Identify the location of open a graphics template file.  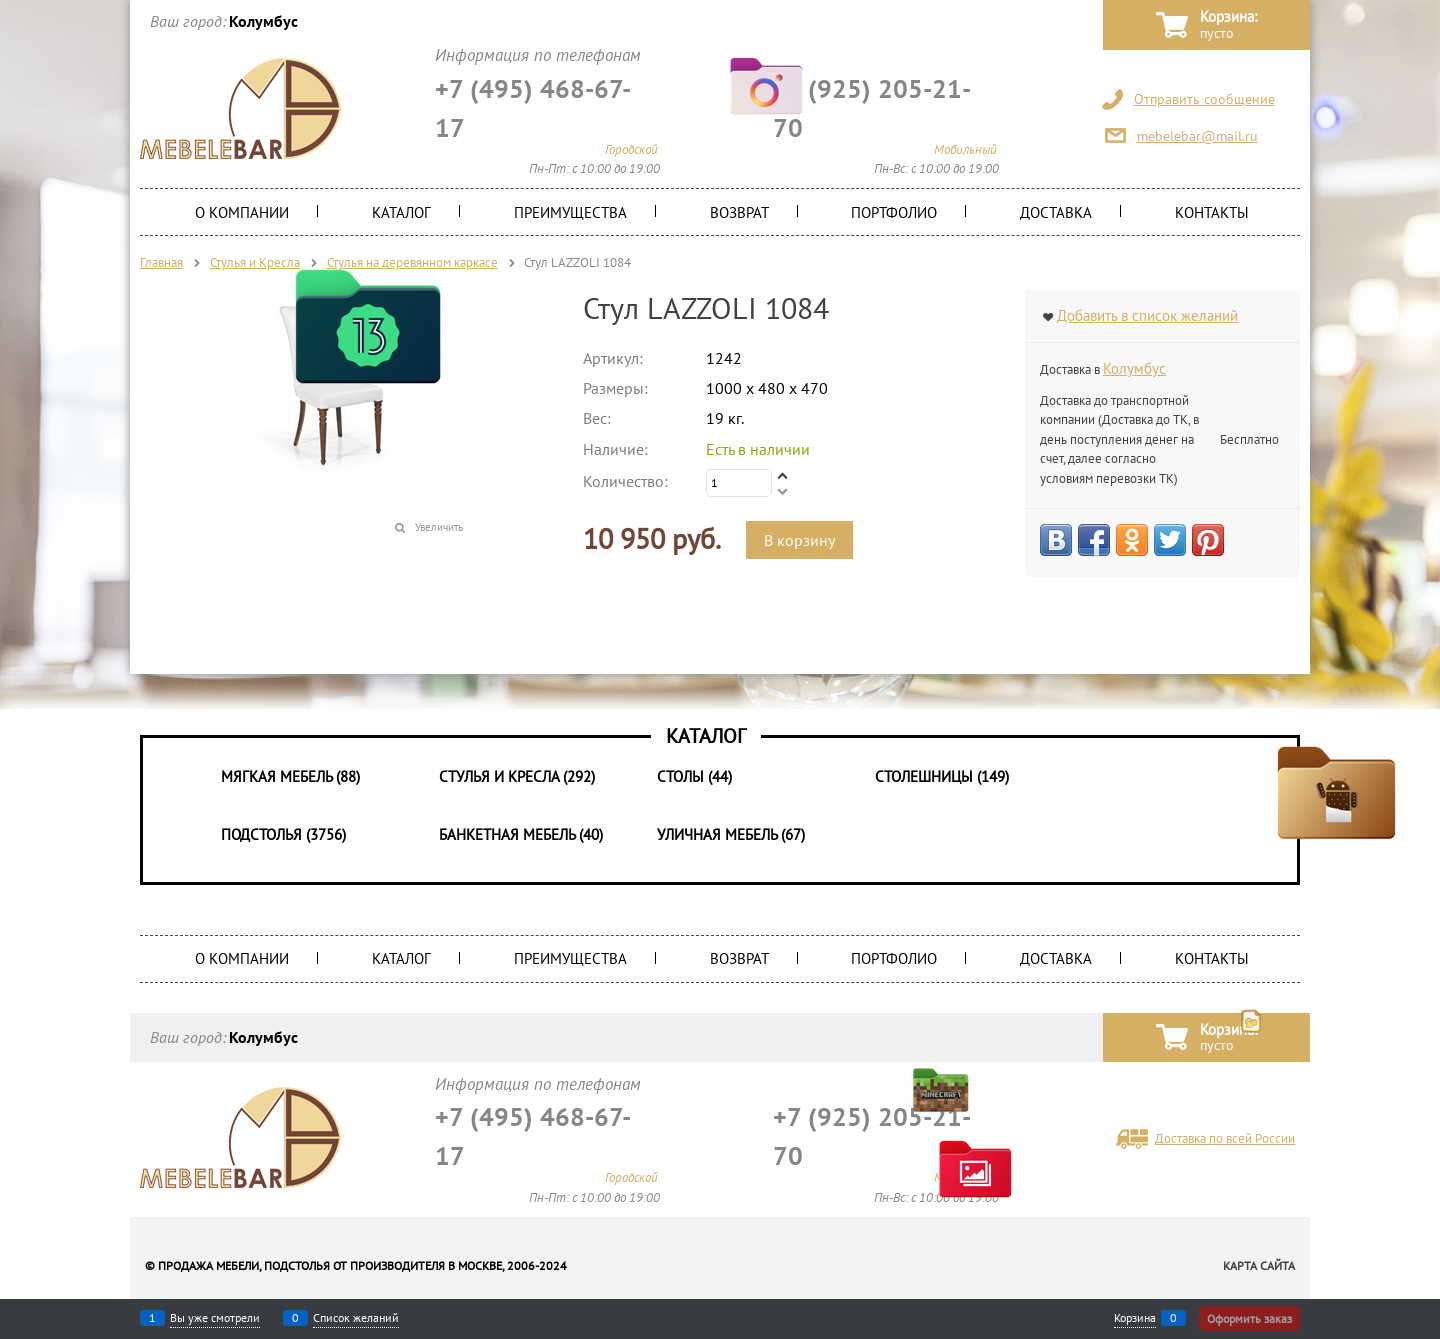
(1251, 1021).